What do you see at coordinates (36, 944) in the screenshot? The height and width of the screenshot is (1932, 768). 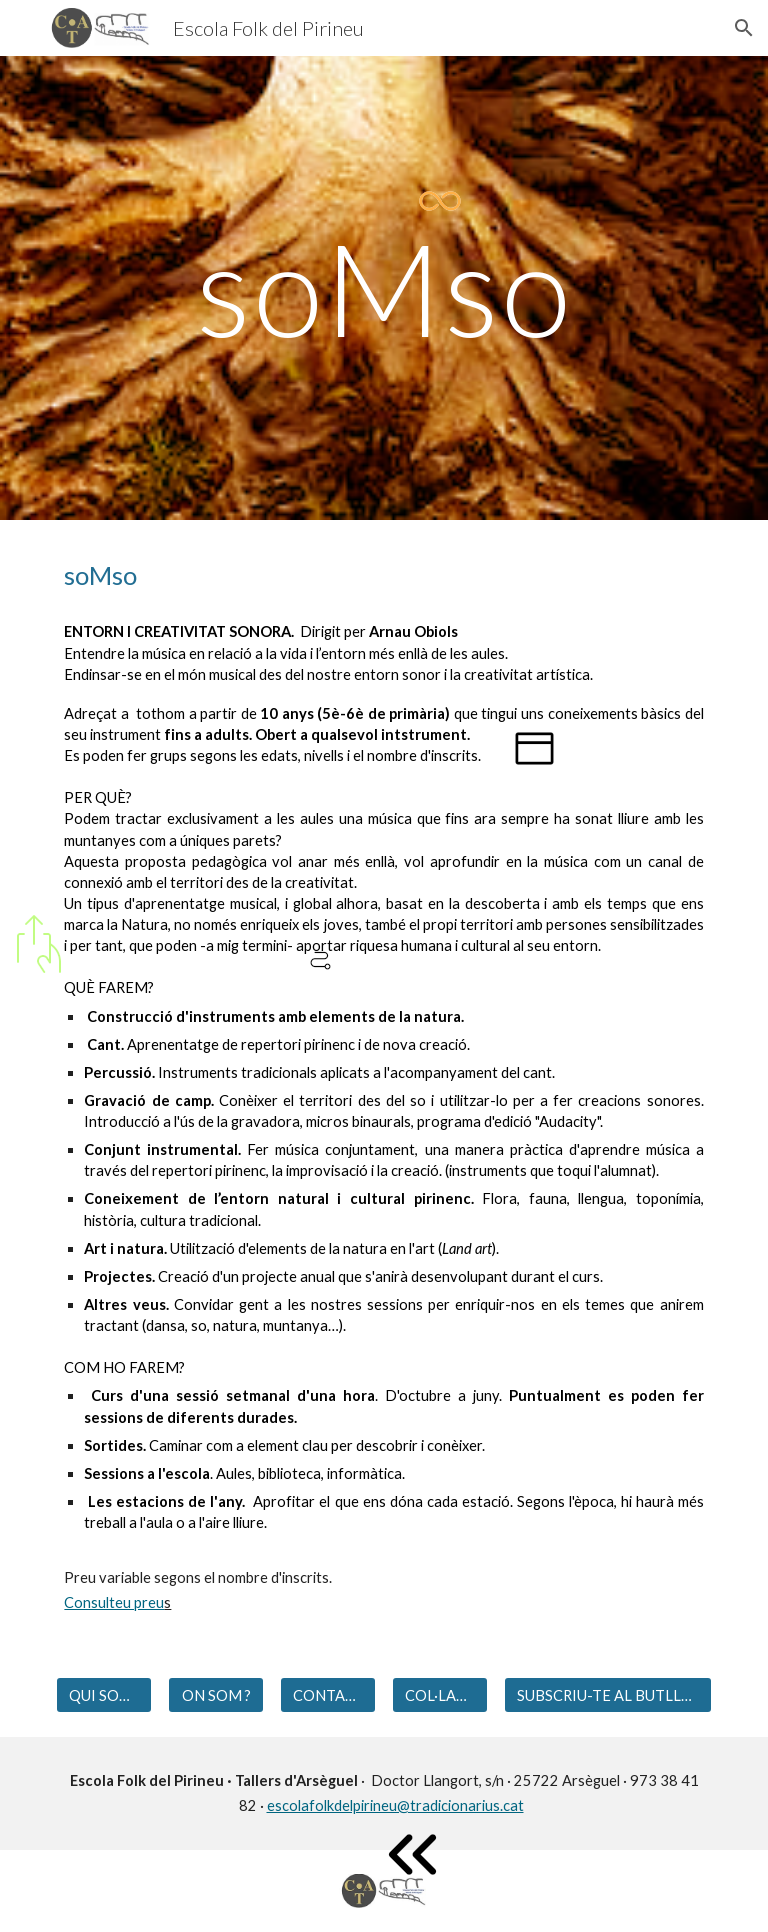 I see `deposit or add funds to your account` at bounding box center [36, 944].